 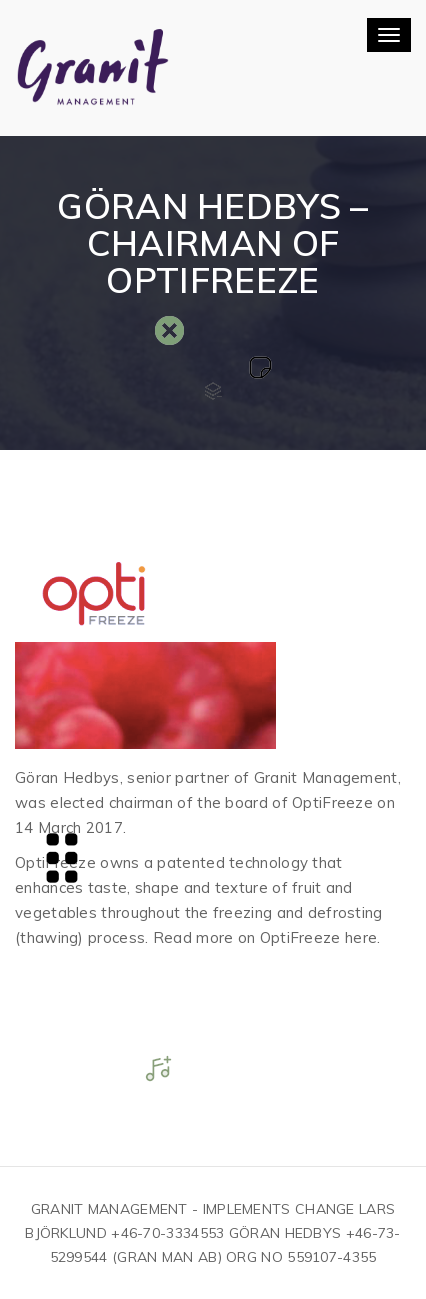 What do you see at coordinates (169, 330) in the screenshot?
I see `close or dismiss a dialog` at bounding box center [169, 330].